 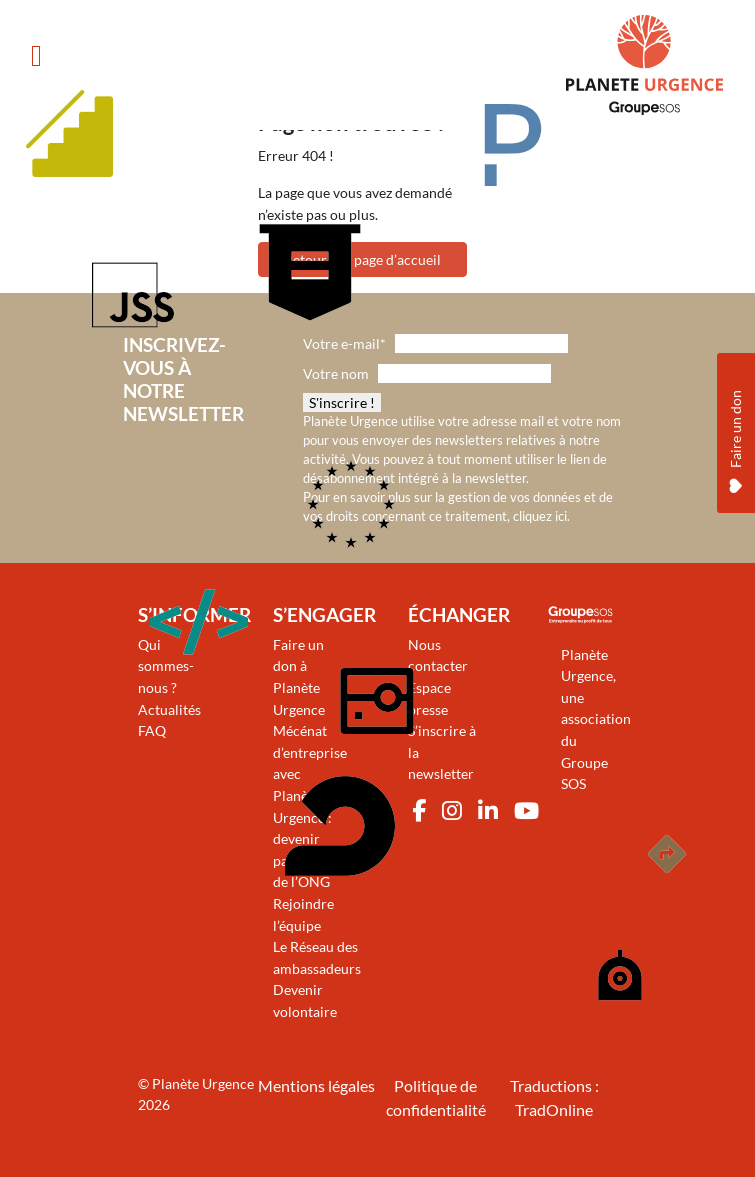 What do you see at coordinates (133, 295) in the screenshot?
I see `JSS (JavaScript Style Sheets) library logo` at bounding box center [133, 295].